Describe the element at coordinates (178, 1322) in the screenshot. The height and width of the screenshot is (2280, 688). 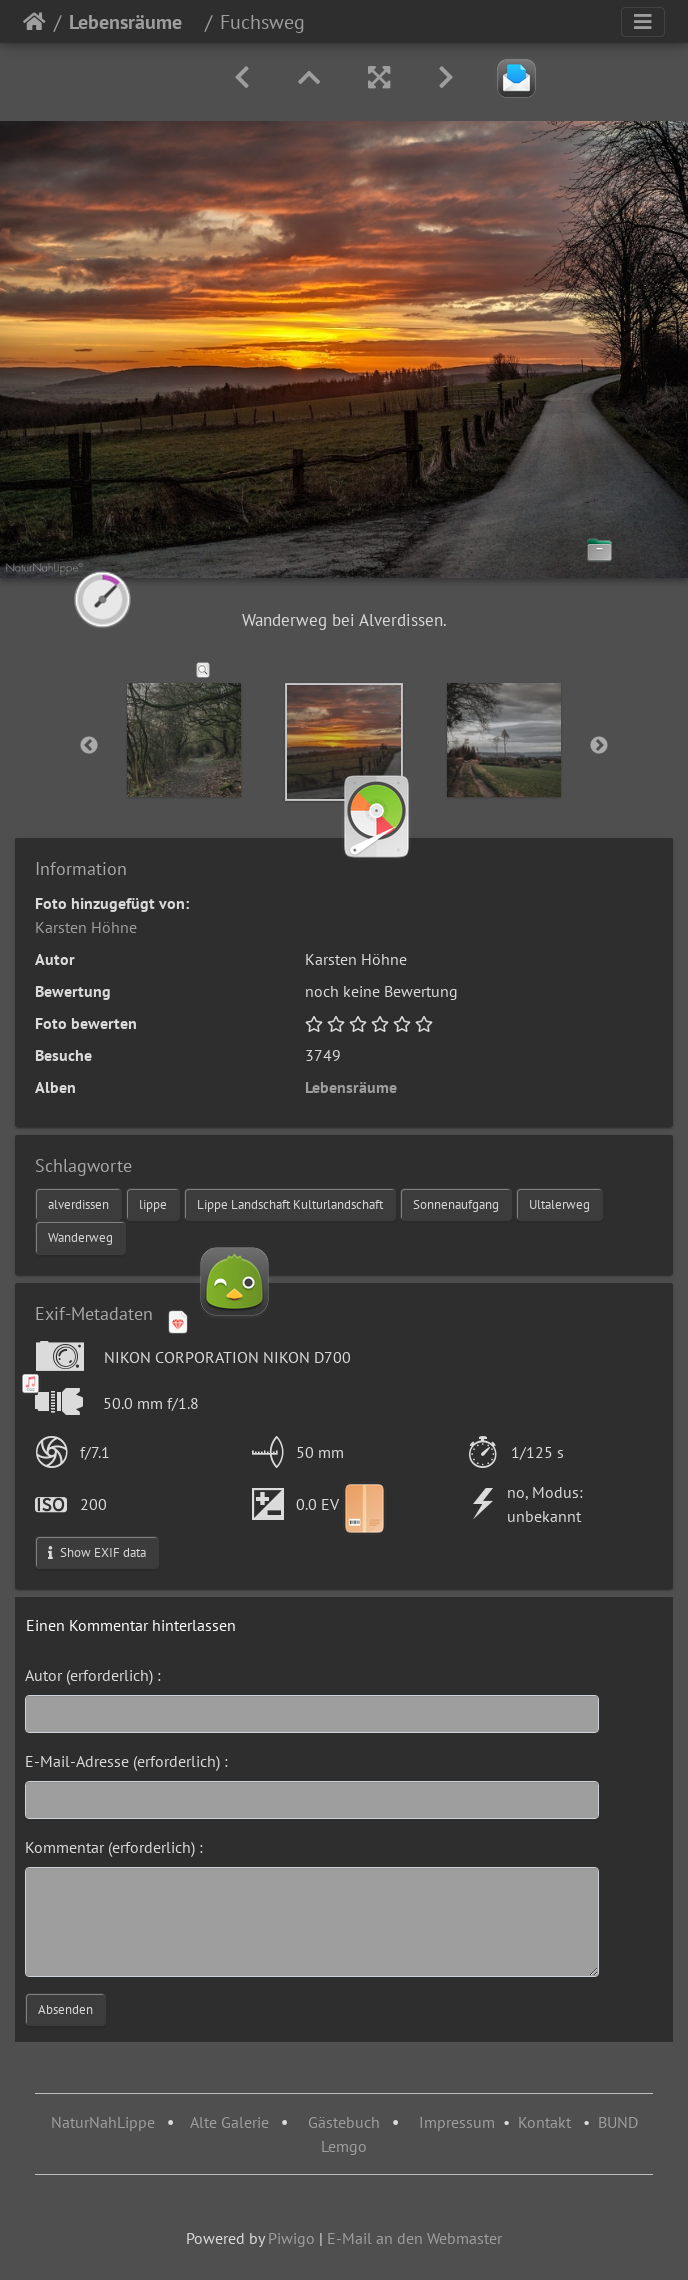
I see `ruby programming language source file` at that location.